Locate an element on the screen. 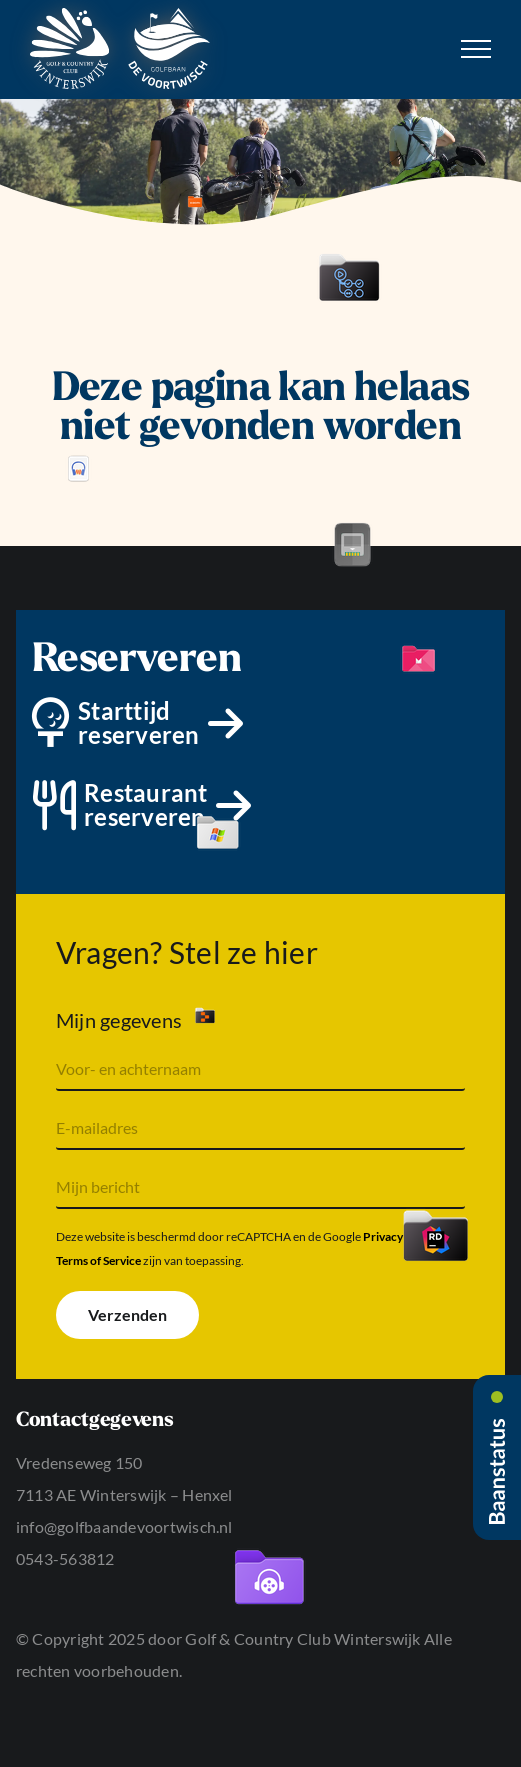 The height and width of the screenshot is (1767, 521). open folder containing JetBrains Rider projects is located at coordinates (435, 1237).